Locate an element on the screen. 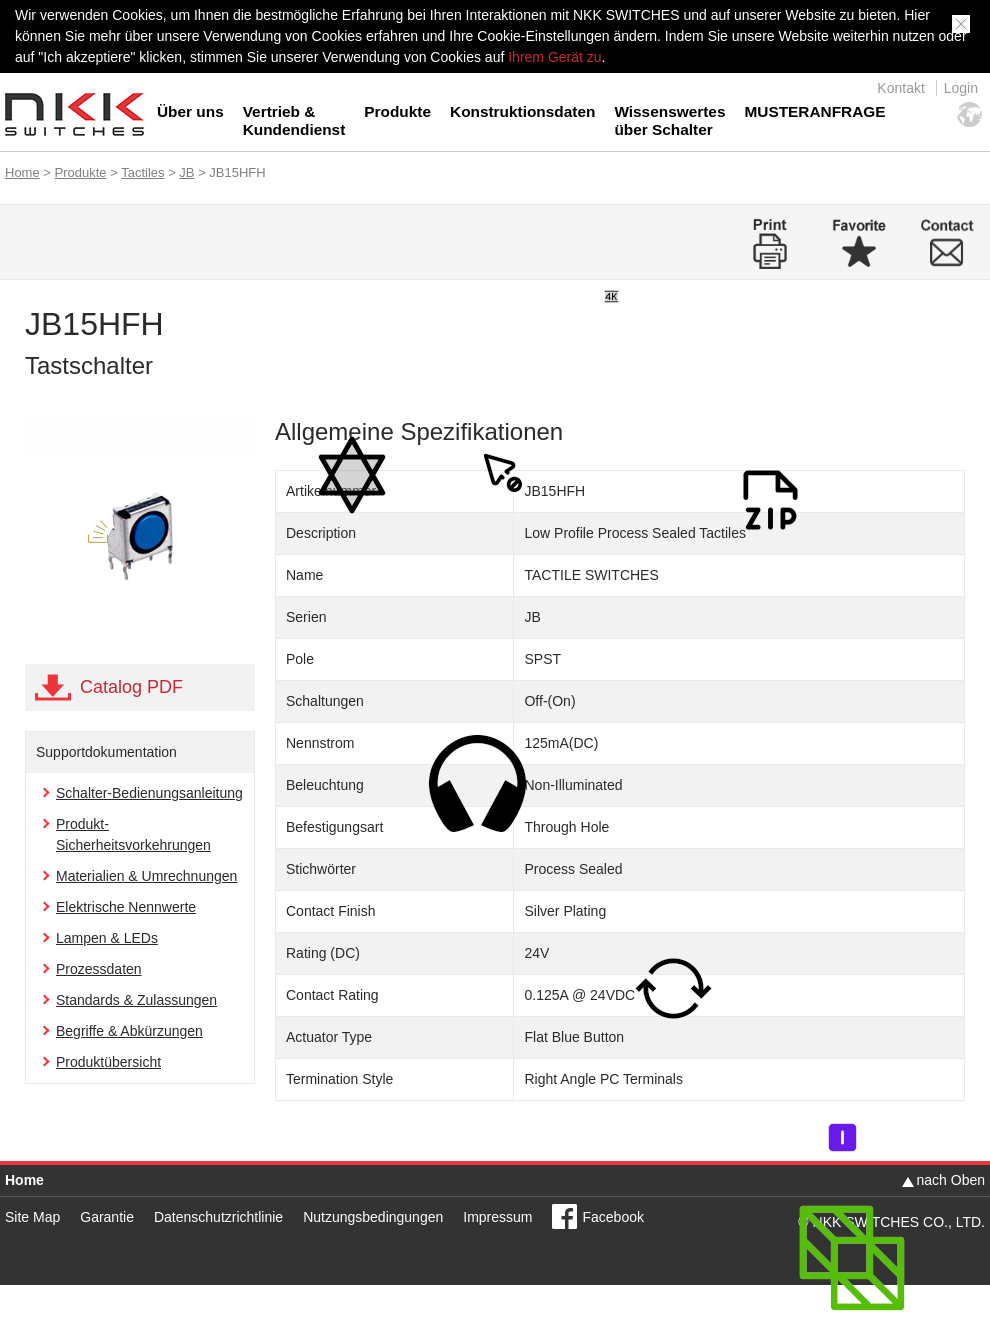 Image resolution: width=990 pixels, height=1336 pixels. compress files into a zip archive is located at coordinates (770, 502).